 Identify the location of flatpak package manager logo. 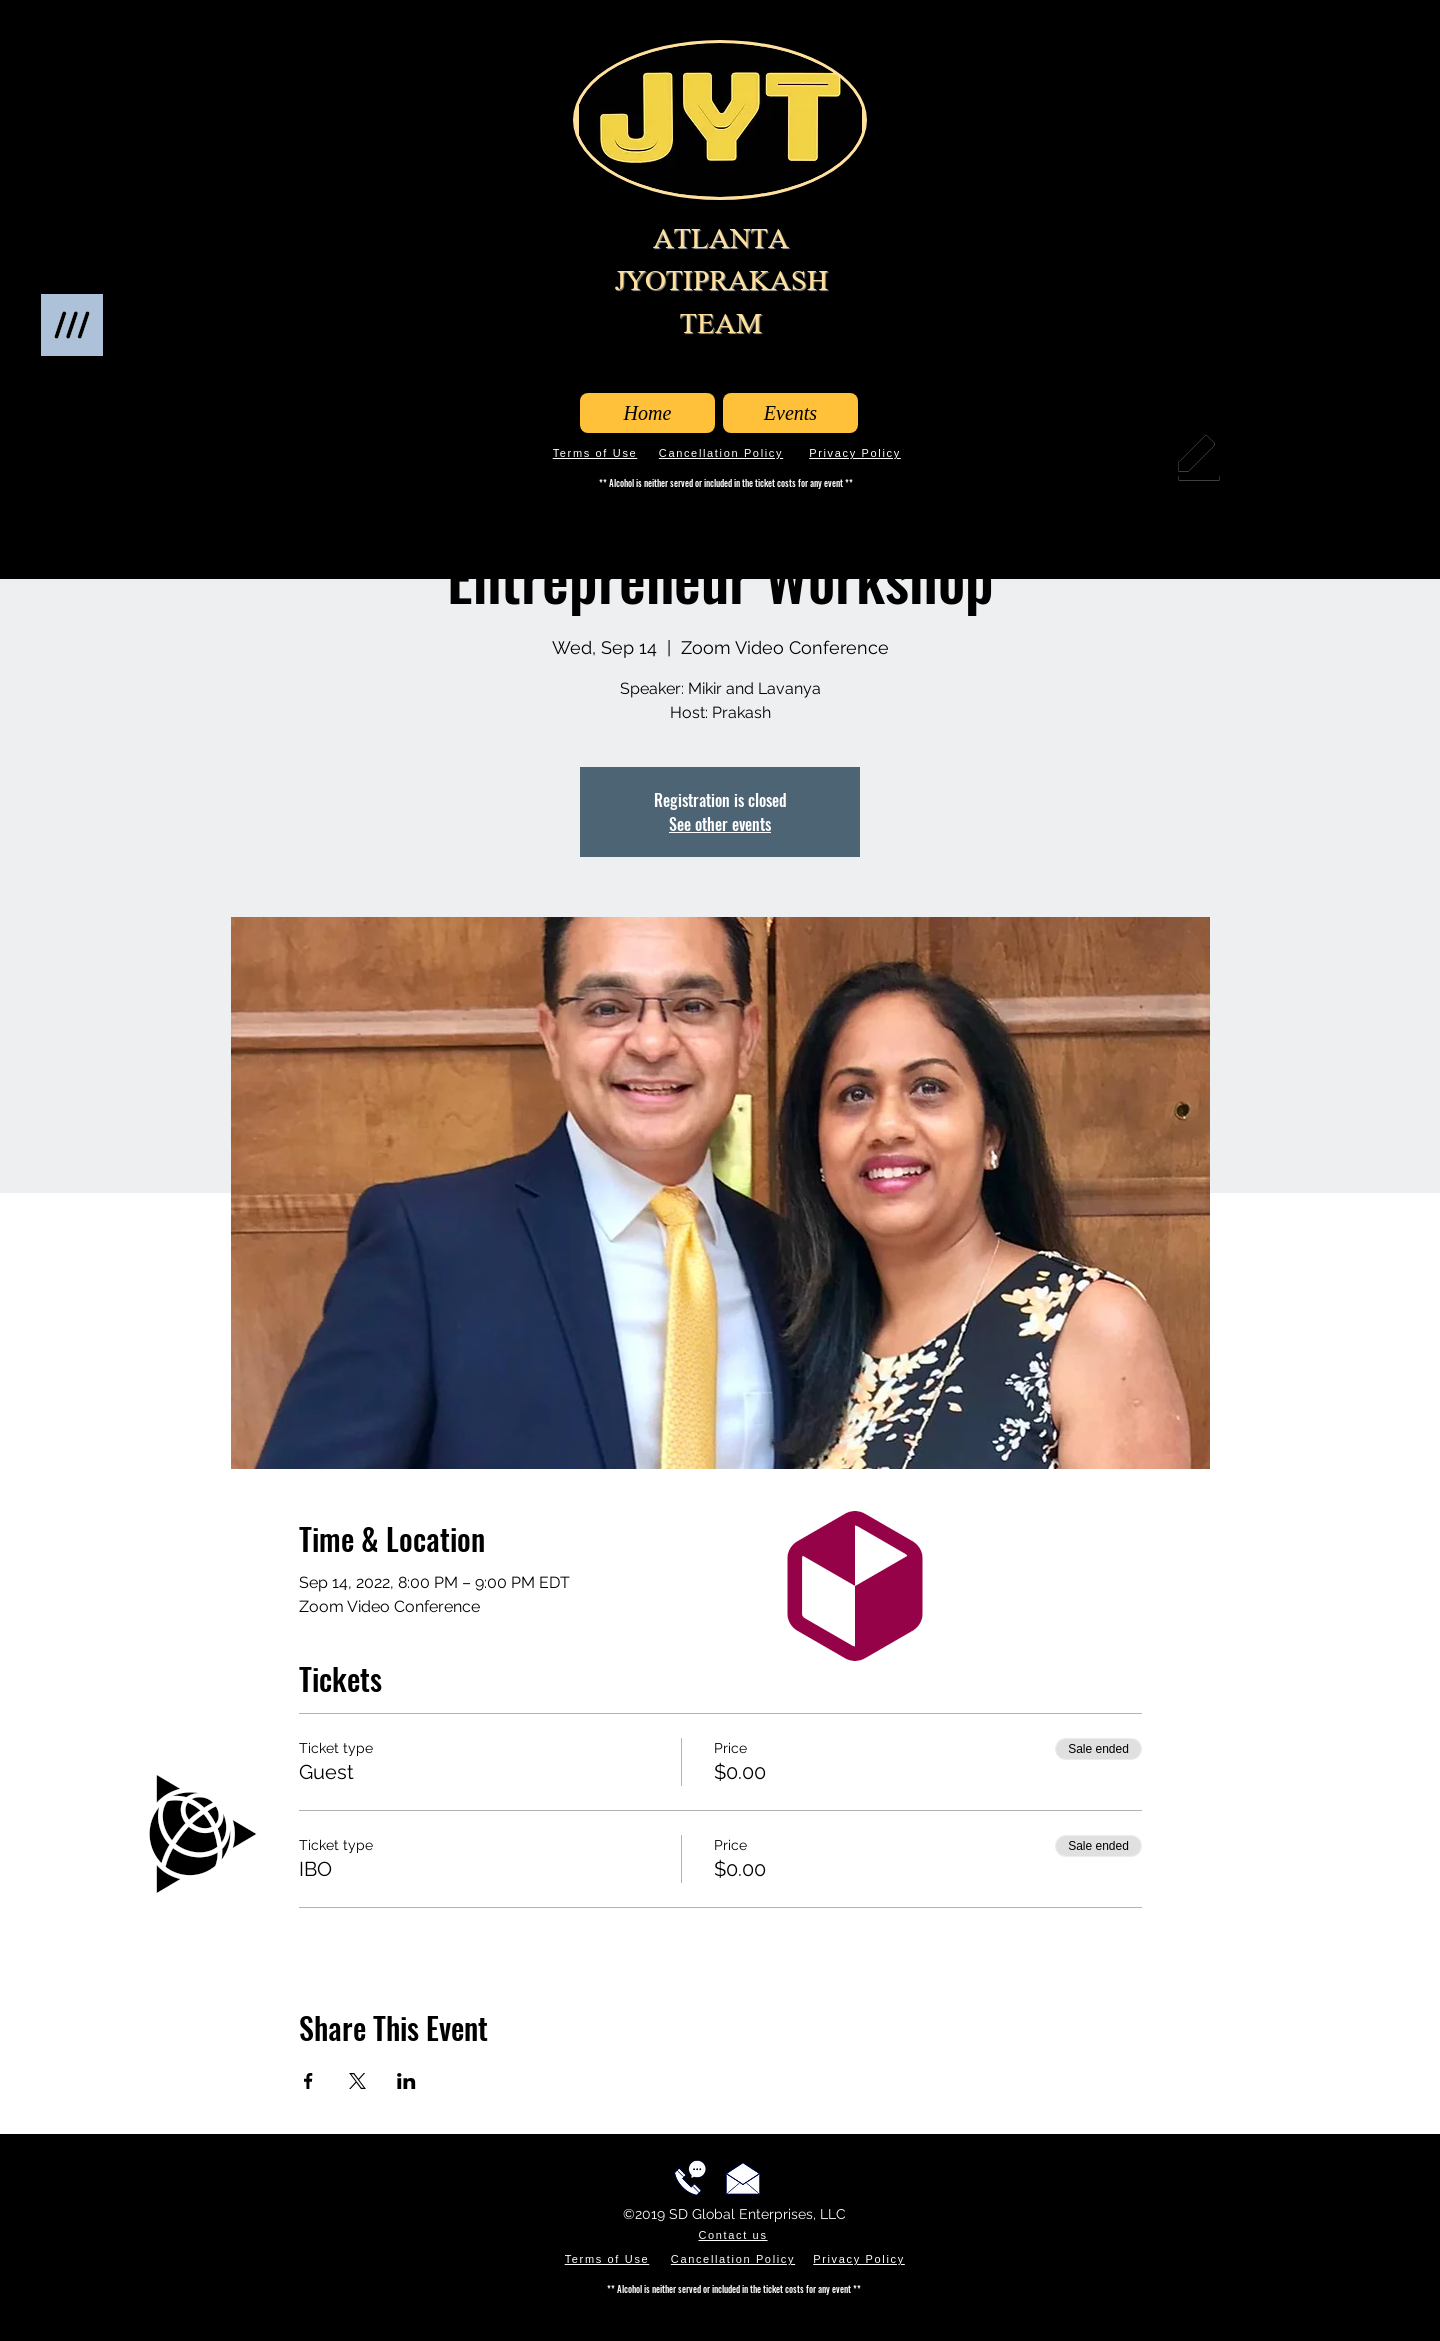
(855, 1586).